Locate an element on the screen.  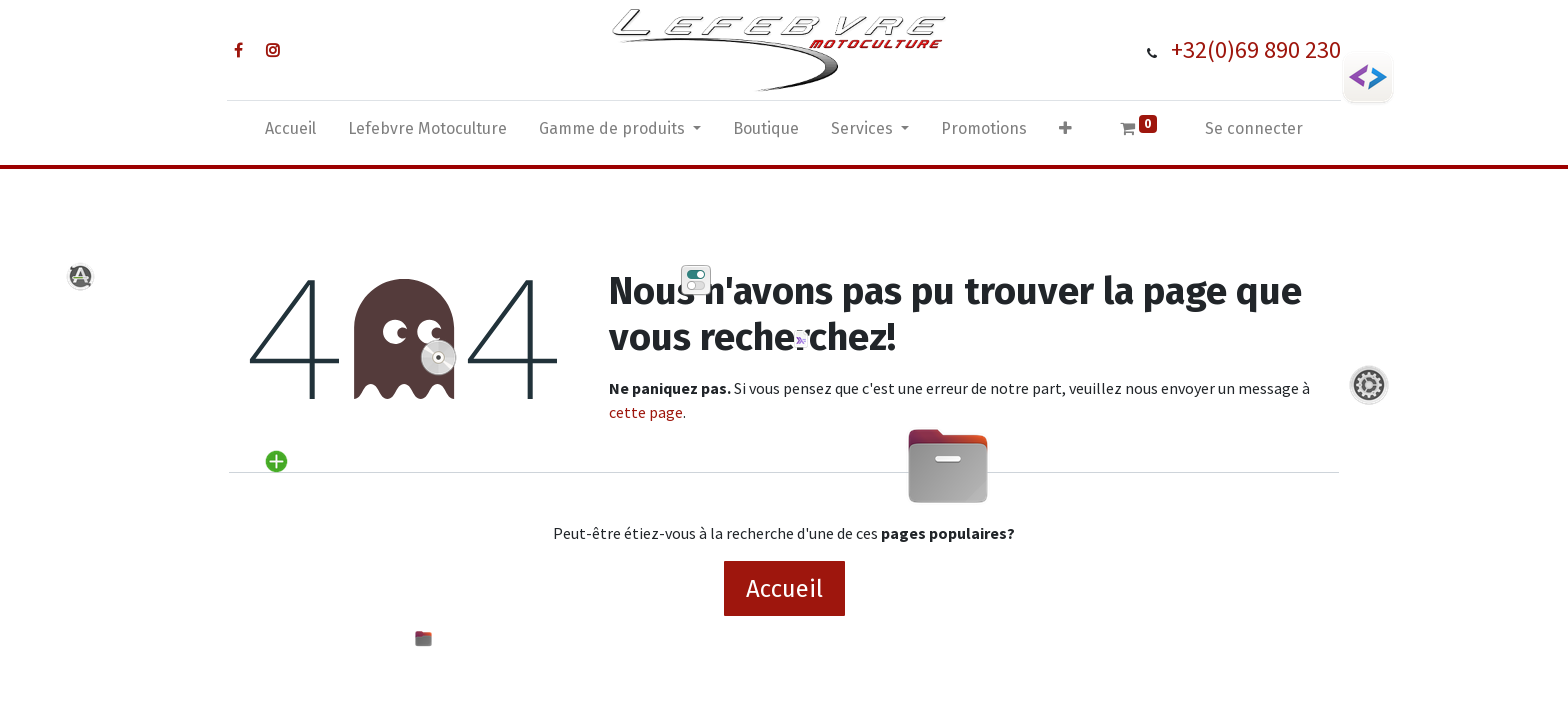
view contents of an open folder is located at coordinates (423, 638).